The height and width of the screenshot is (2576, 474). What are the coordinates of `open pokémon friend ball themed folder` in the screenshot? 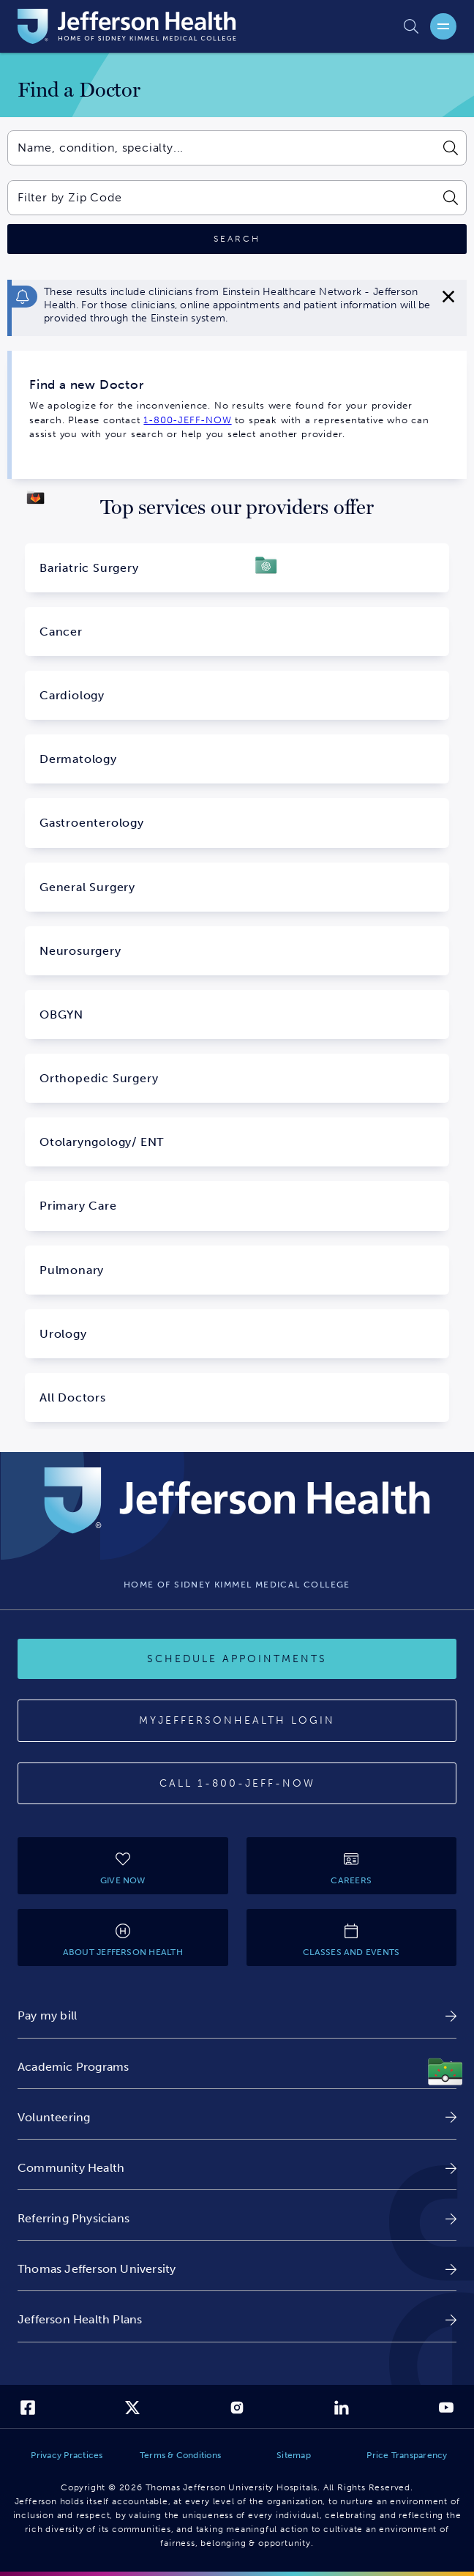 It's located at (445, 2072).